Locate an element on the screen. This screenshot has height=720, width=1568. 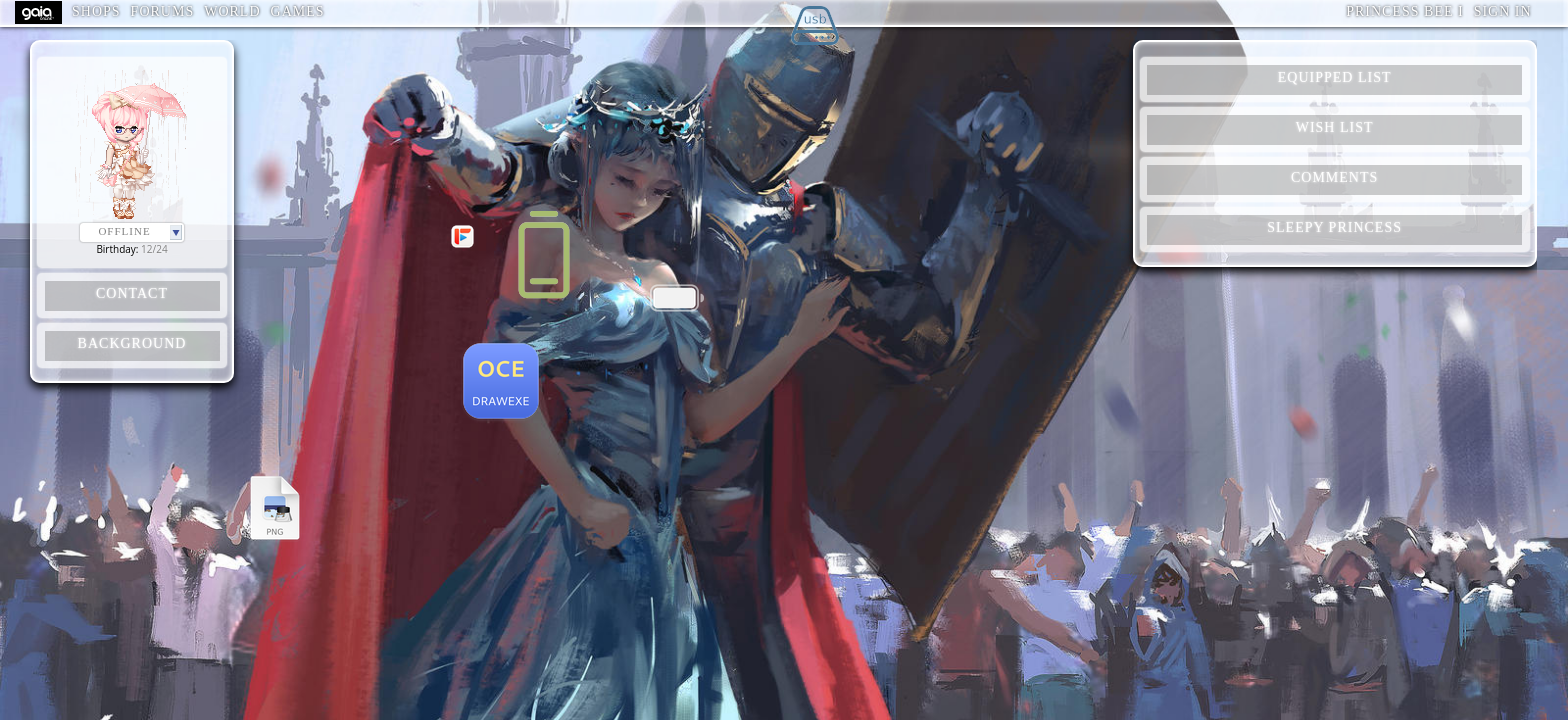
indicates battery is fully charged is located at coordinates (677, 298).